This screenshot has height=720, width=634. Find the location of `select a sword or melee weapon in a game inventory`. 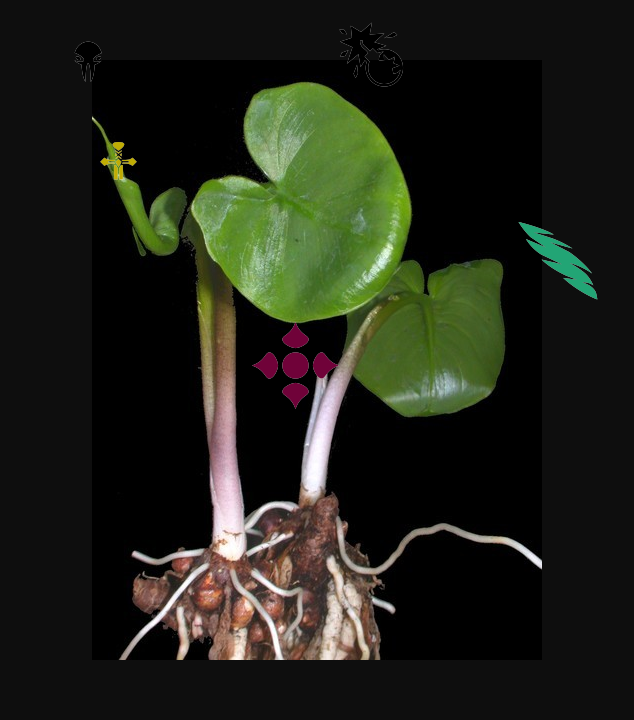

select a sword or melee weapon in a game inventory is located at coordinates (118, 160).